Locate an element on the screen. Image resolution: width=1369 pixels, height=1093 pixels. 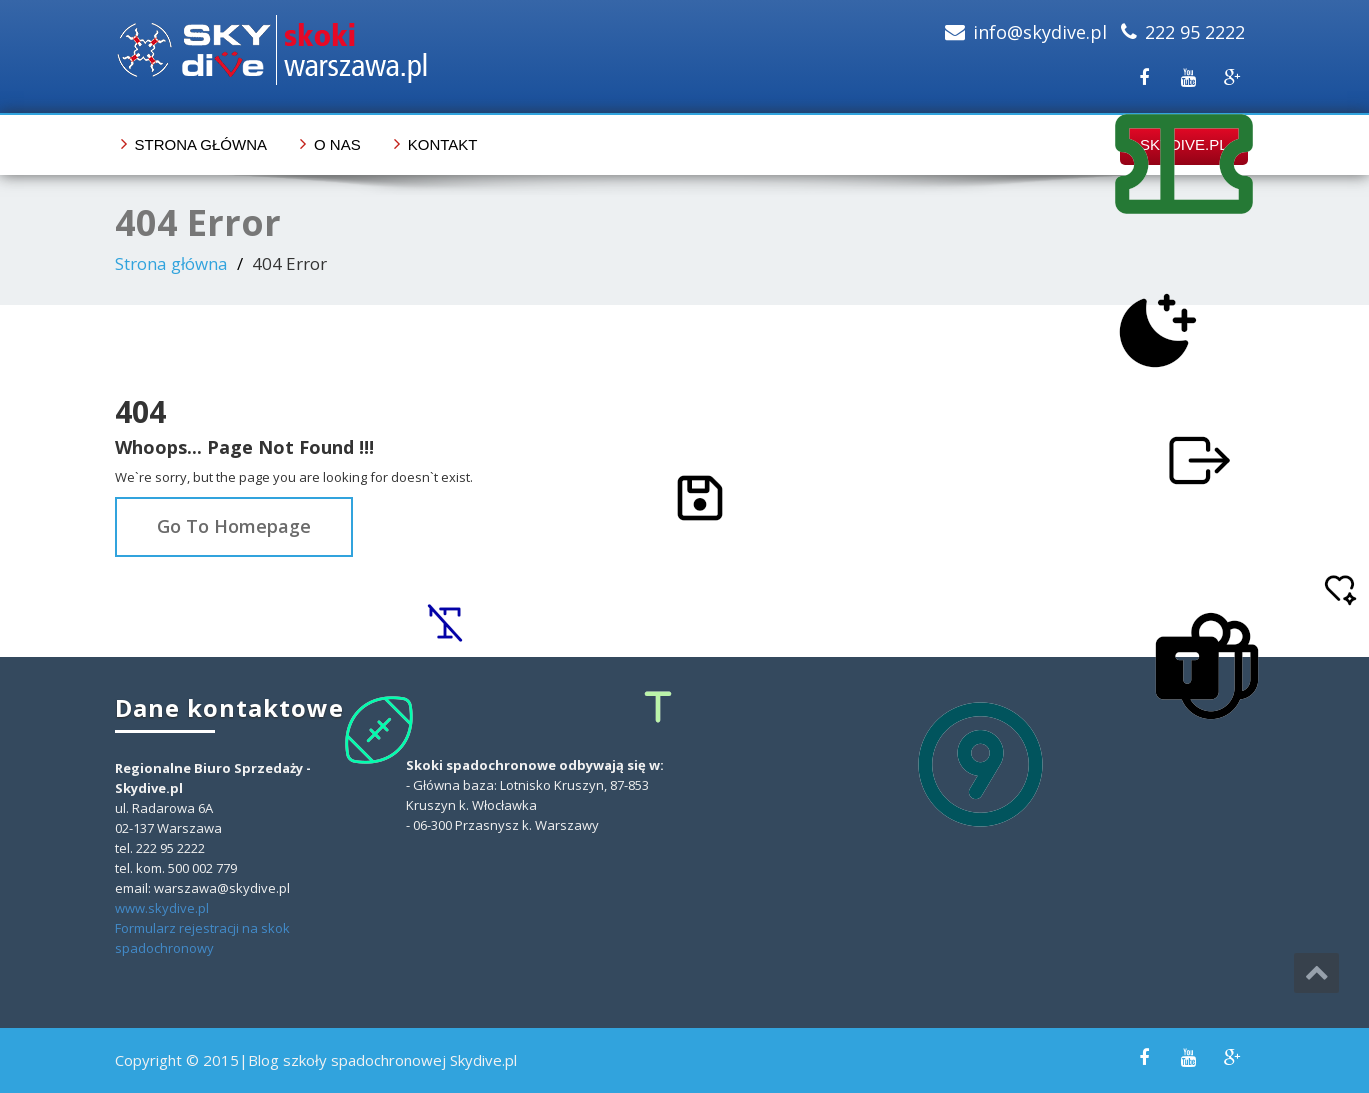
indicates item number nine in a list or sequence is located at coordinates (980, 764).